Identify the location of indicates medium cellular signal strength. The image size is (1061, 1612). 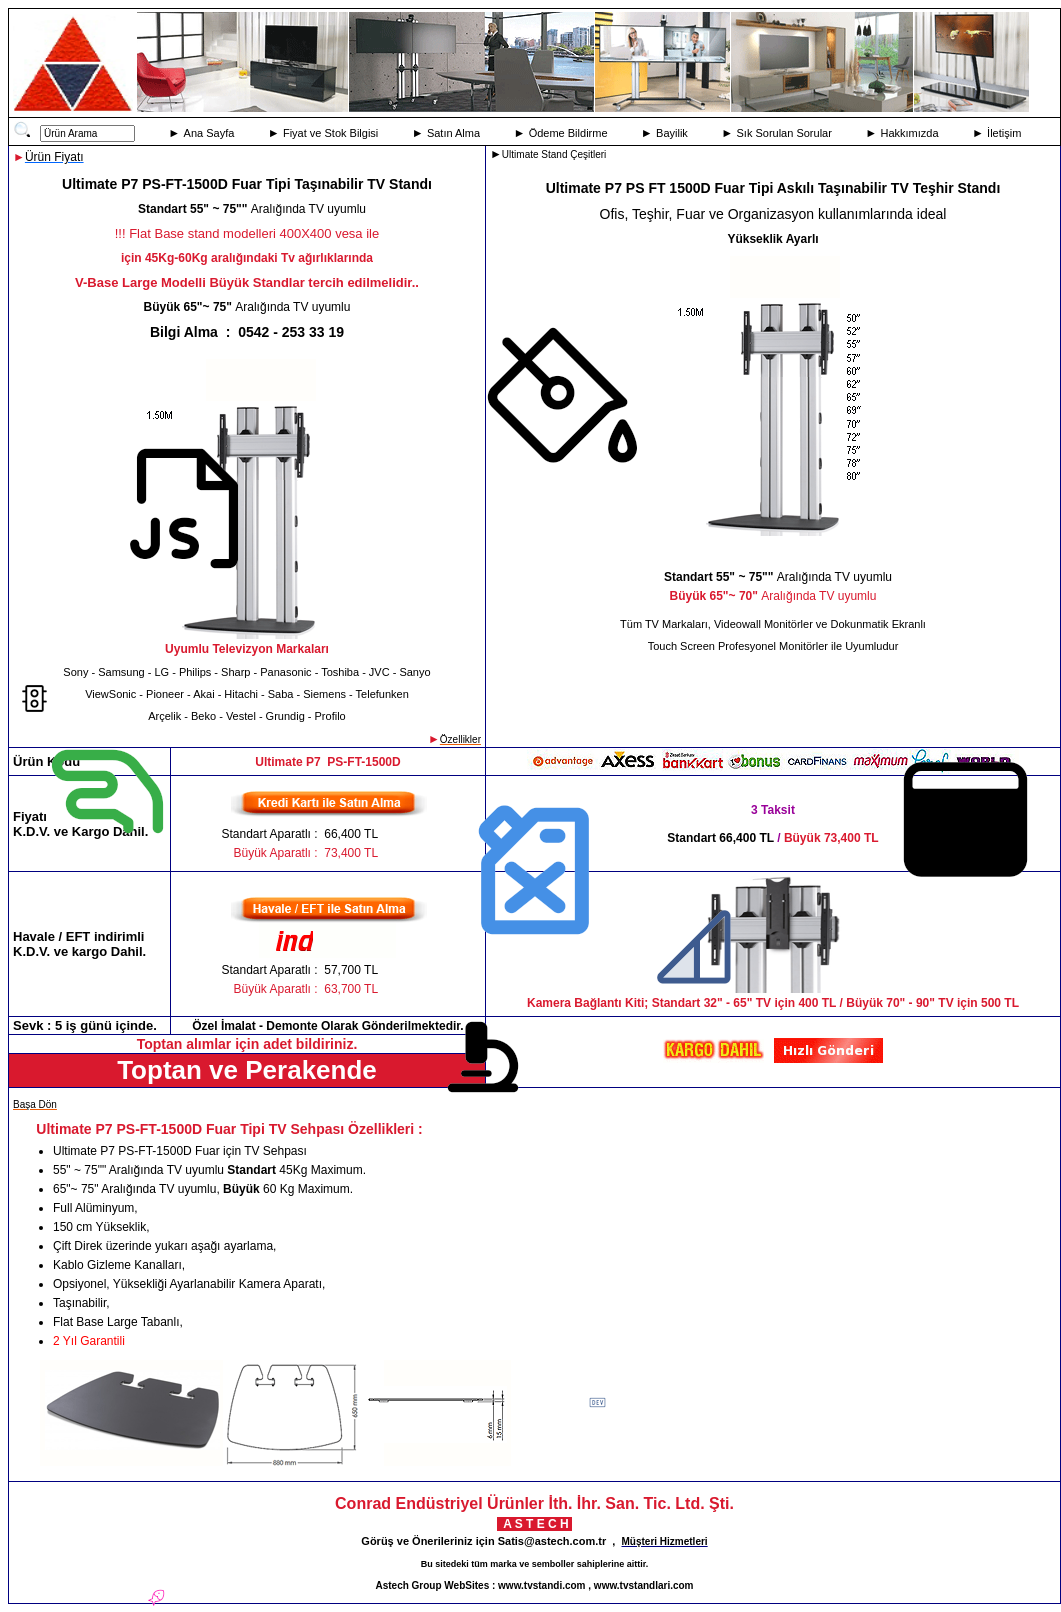
(700, 950).